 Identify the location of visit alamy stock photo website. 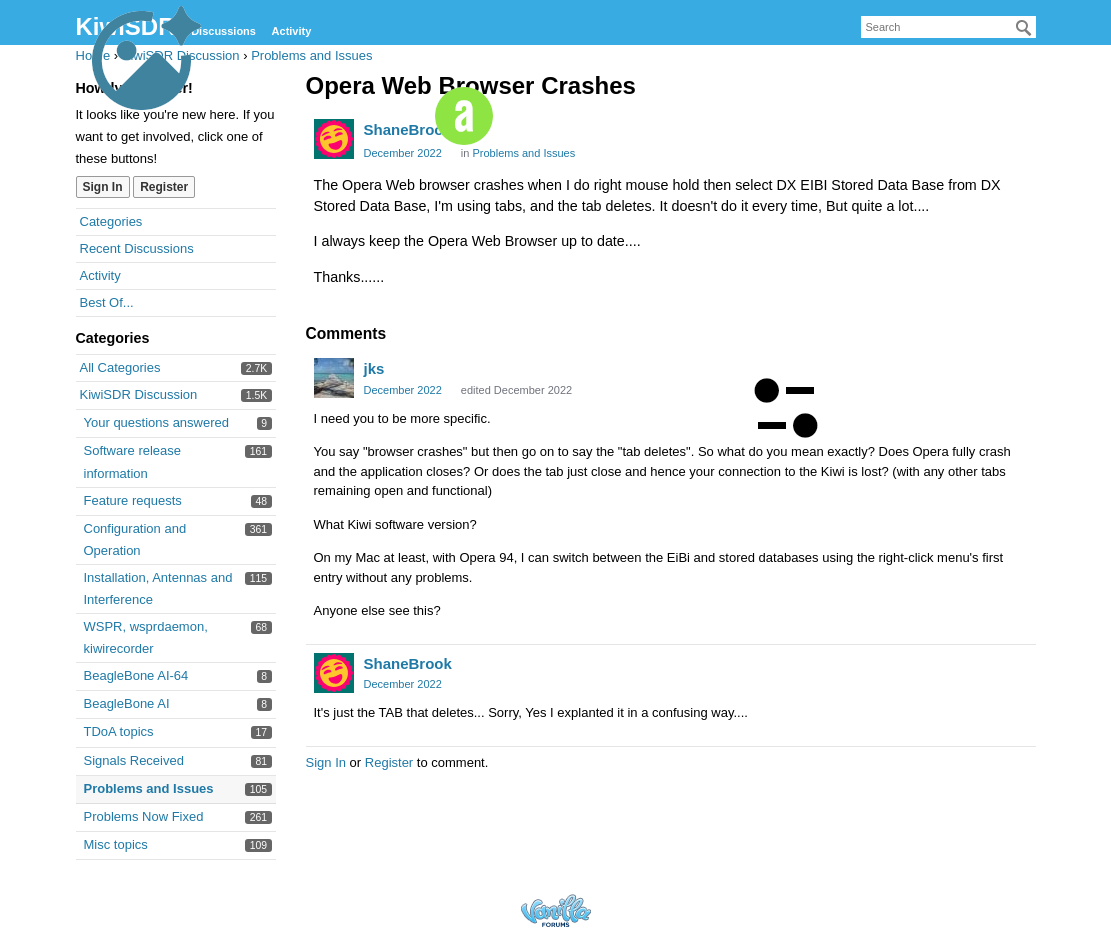
(464, 116).